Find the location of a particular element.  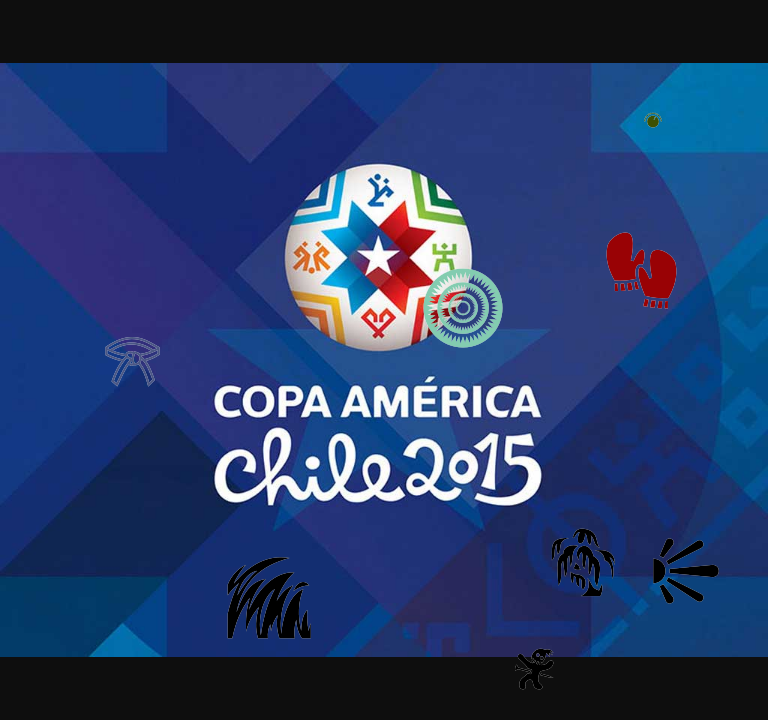

indicates martial arts or karate-related content is located at coordinates (132, 359).